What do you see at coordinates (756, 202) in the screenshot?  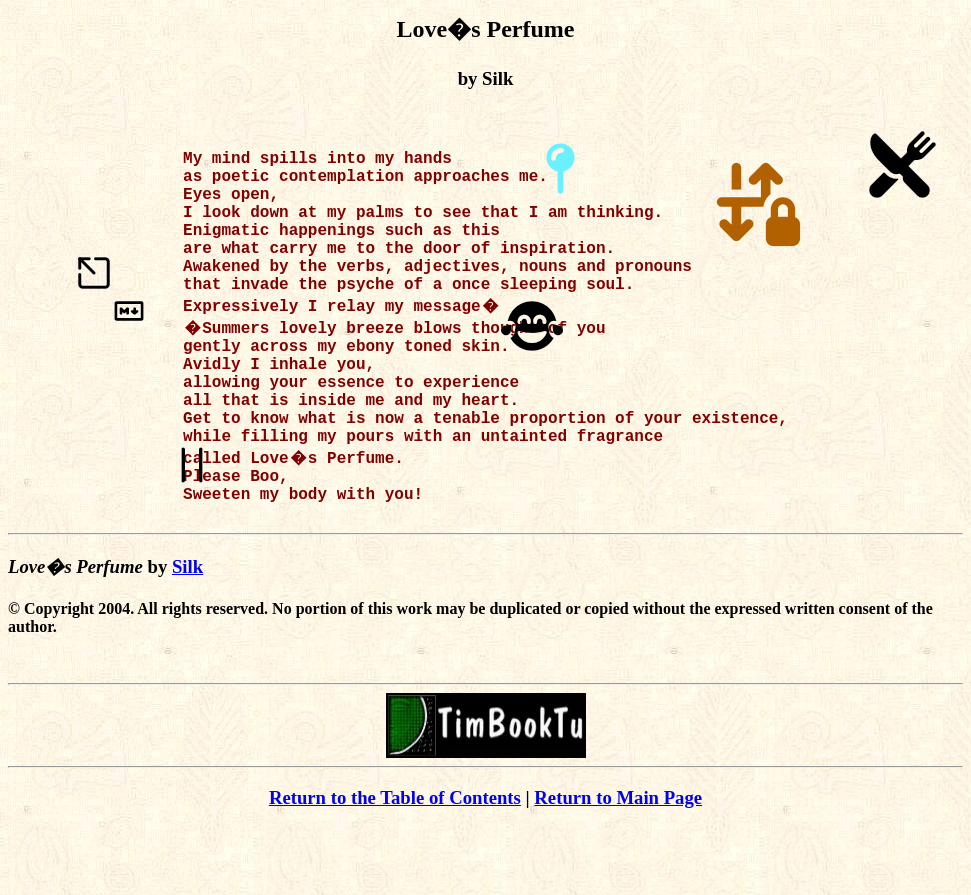 I see `data sync is locked or disabled` at bounding box center [756, 202].